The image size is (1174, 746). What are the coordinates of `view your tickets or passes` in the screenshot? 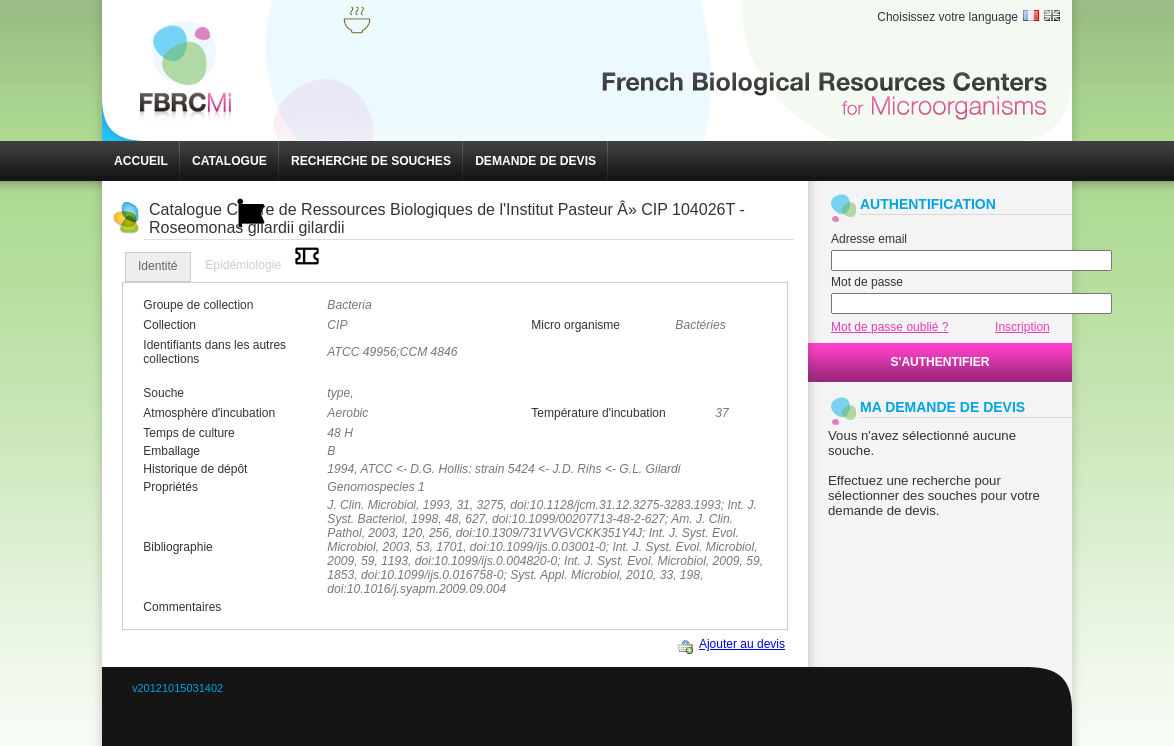 It's located at (307, 256).